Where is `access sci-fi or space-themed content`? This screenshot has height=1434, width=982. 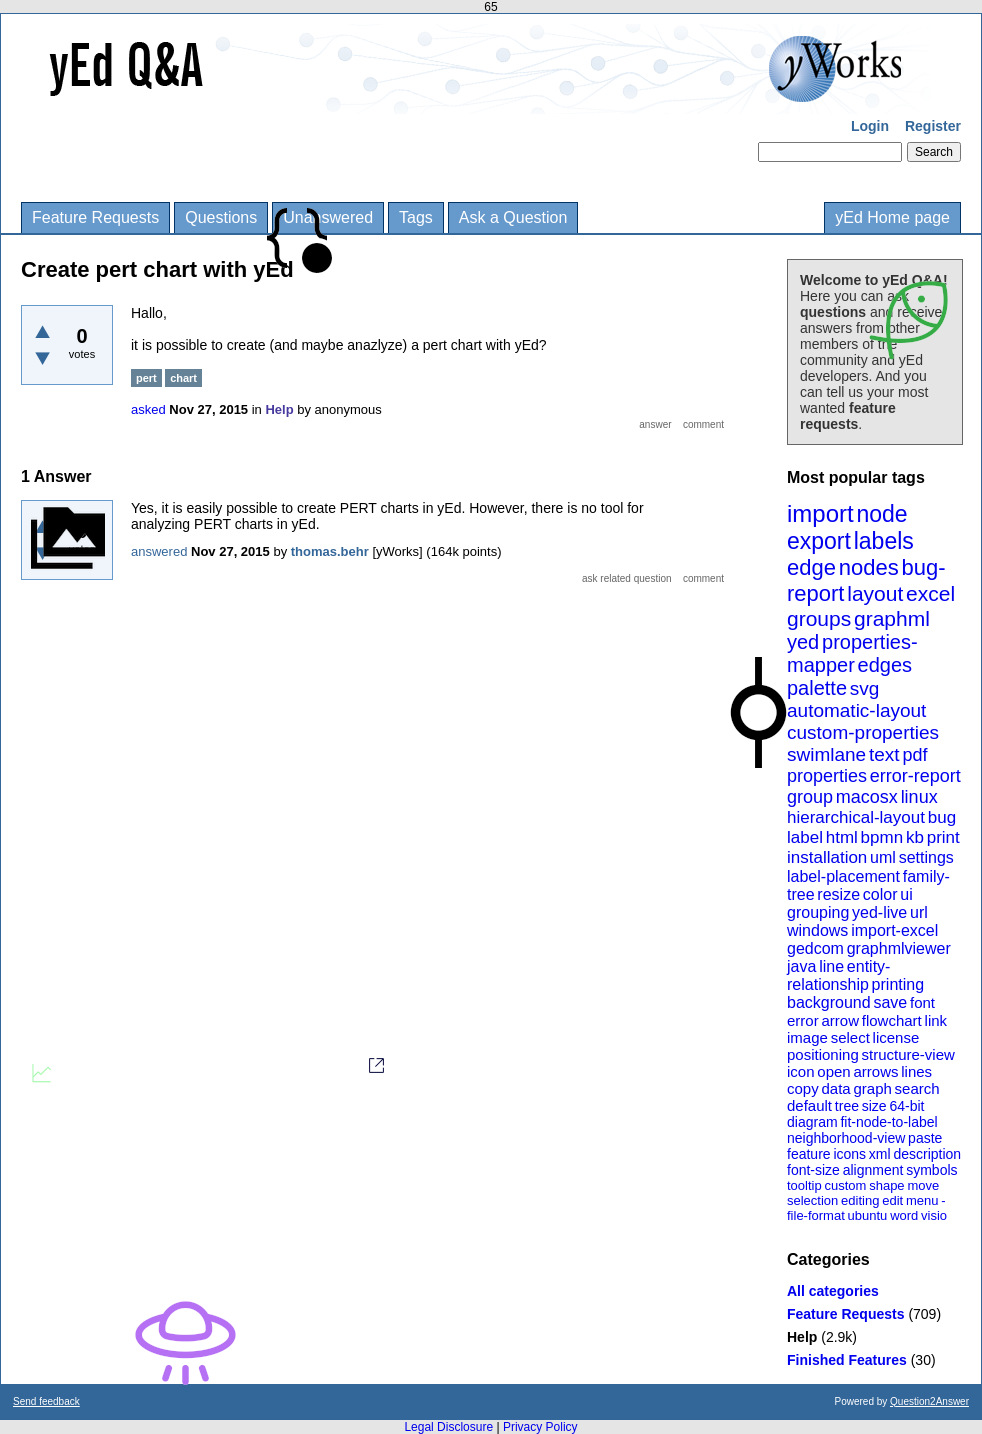
access sci-fi or space-themed content is located at coordinates (185, 1341).